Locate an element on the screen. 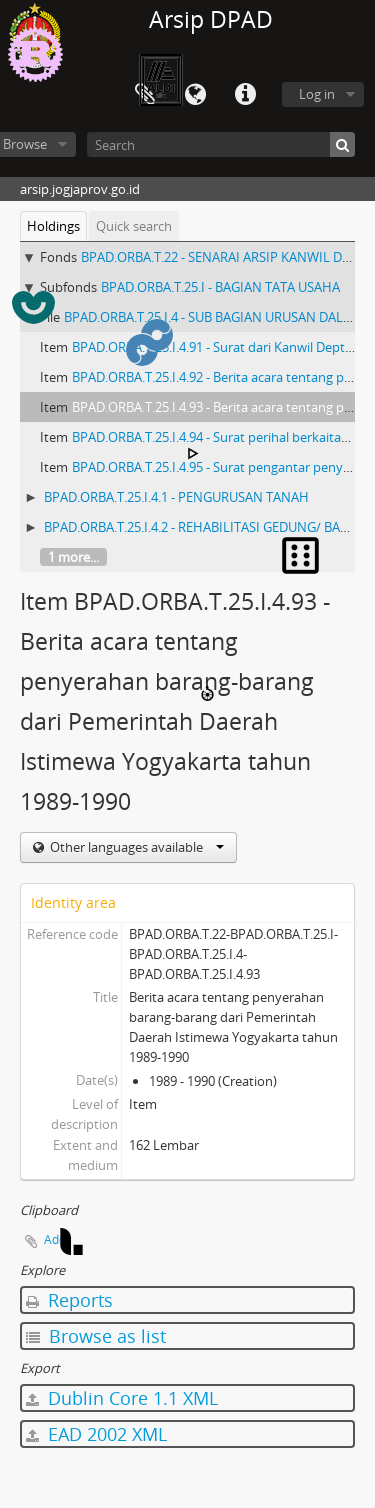  rust programming language logo is located at coordinates (35, 54).